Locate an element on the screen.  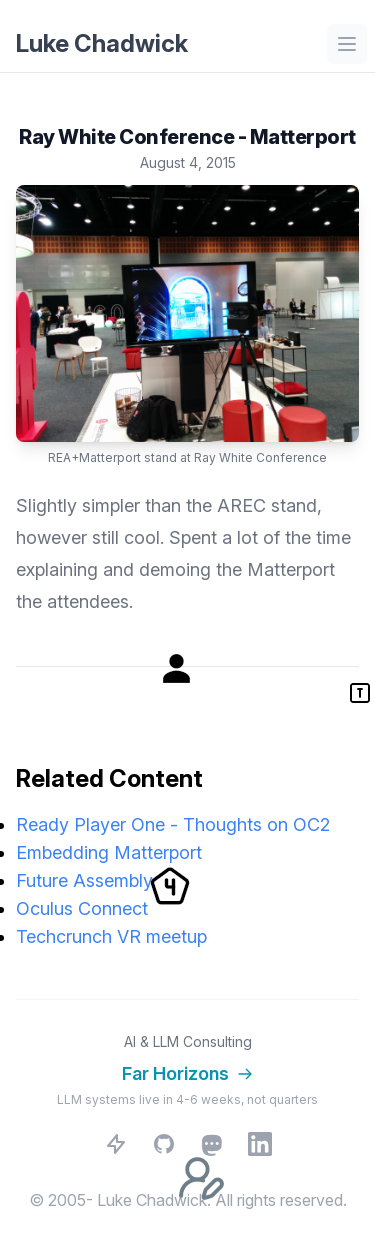
indicates step 4 in a multi-step process is located at coordinates (170, 887).